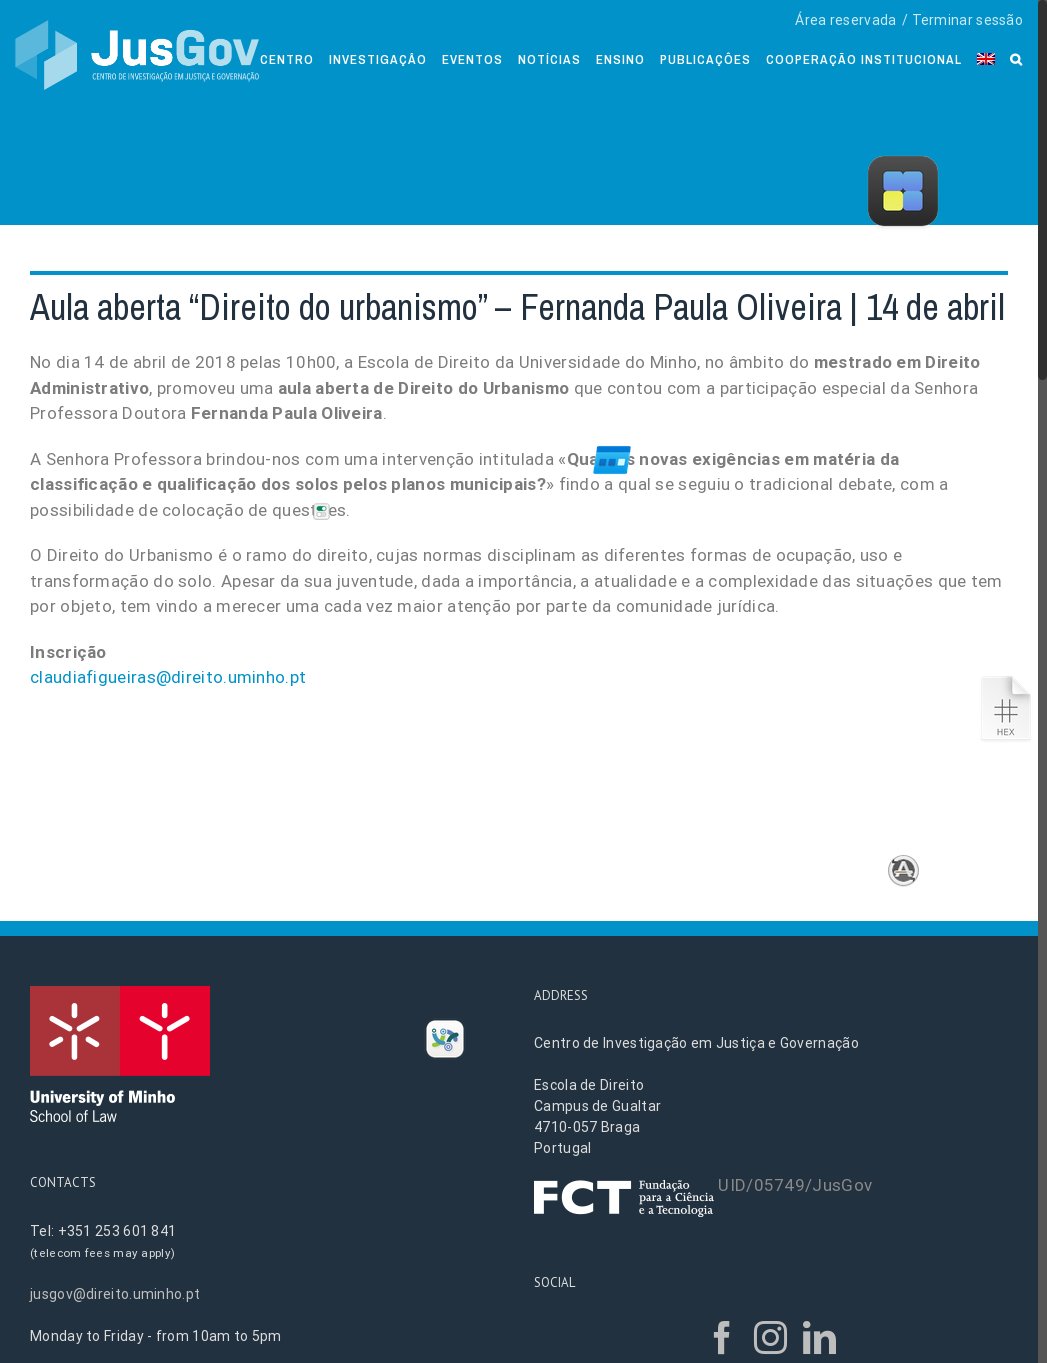 This screenshot has height=1363, width=1047. Describe the element at coordinates (903, 870) in the screenshot. I see `open the software updater application` at that location.